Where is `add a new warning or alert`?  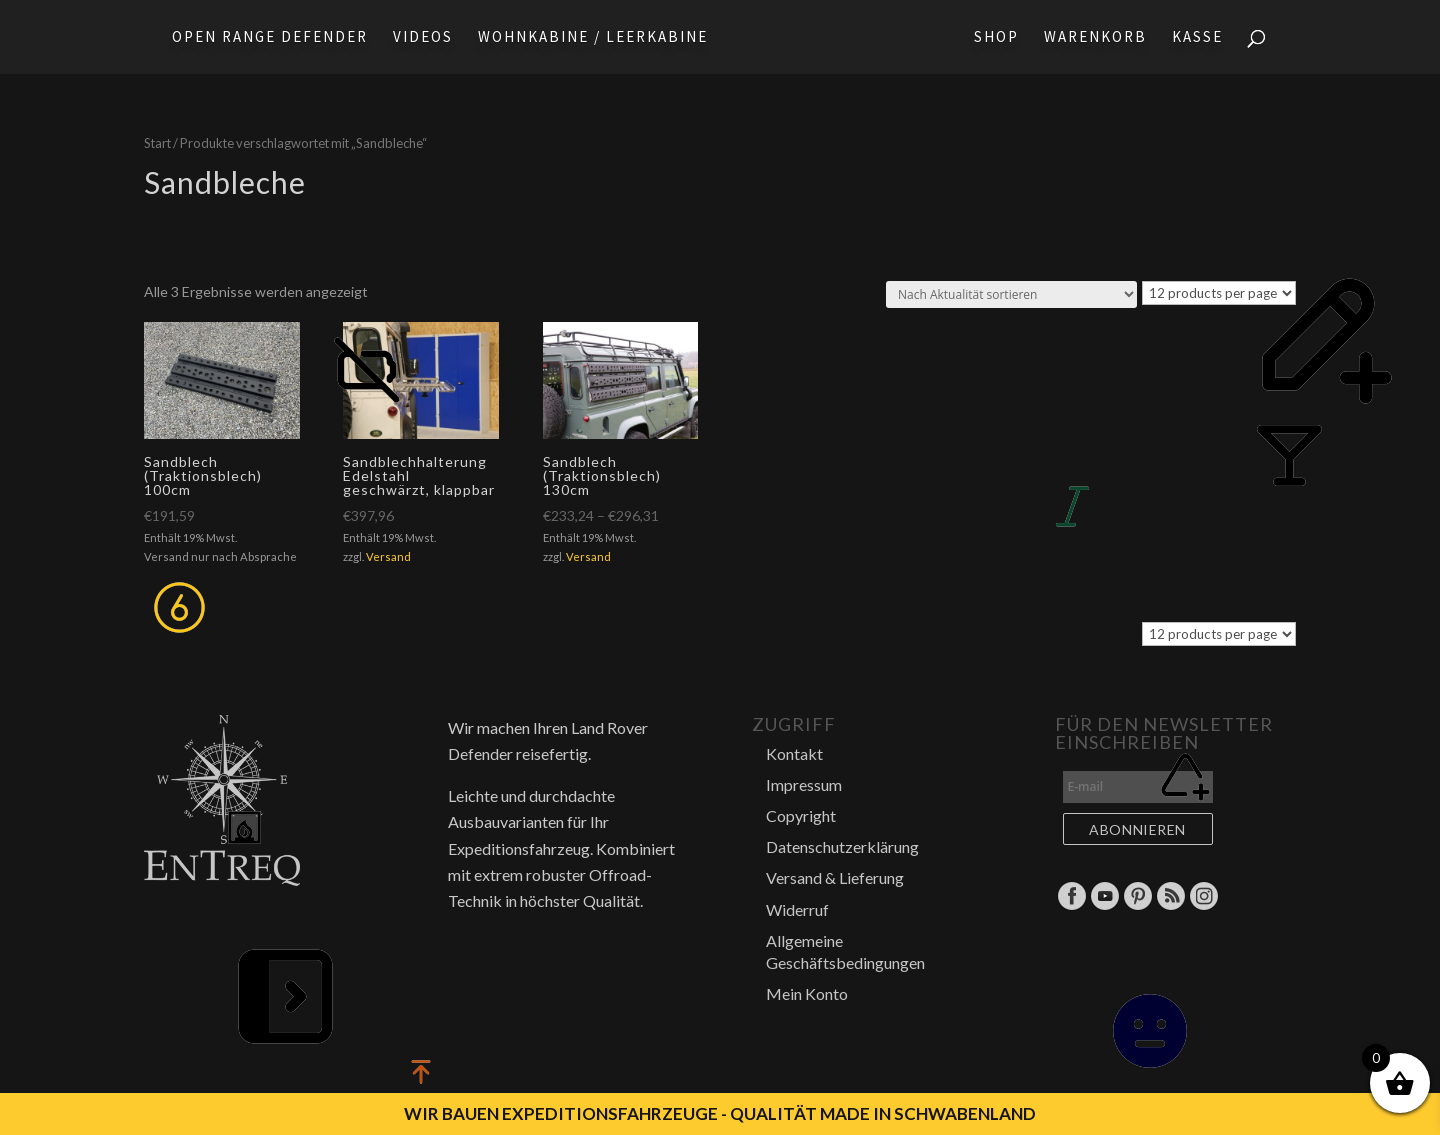 add a new warning or alert is located at coordinates (1185, 776).